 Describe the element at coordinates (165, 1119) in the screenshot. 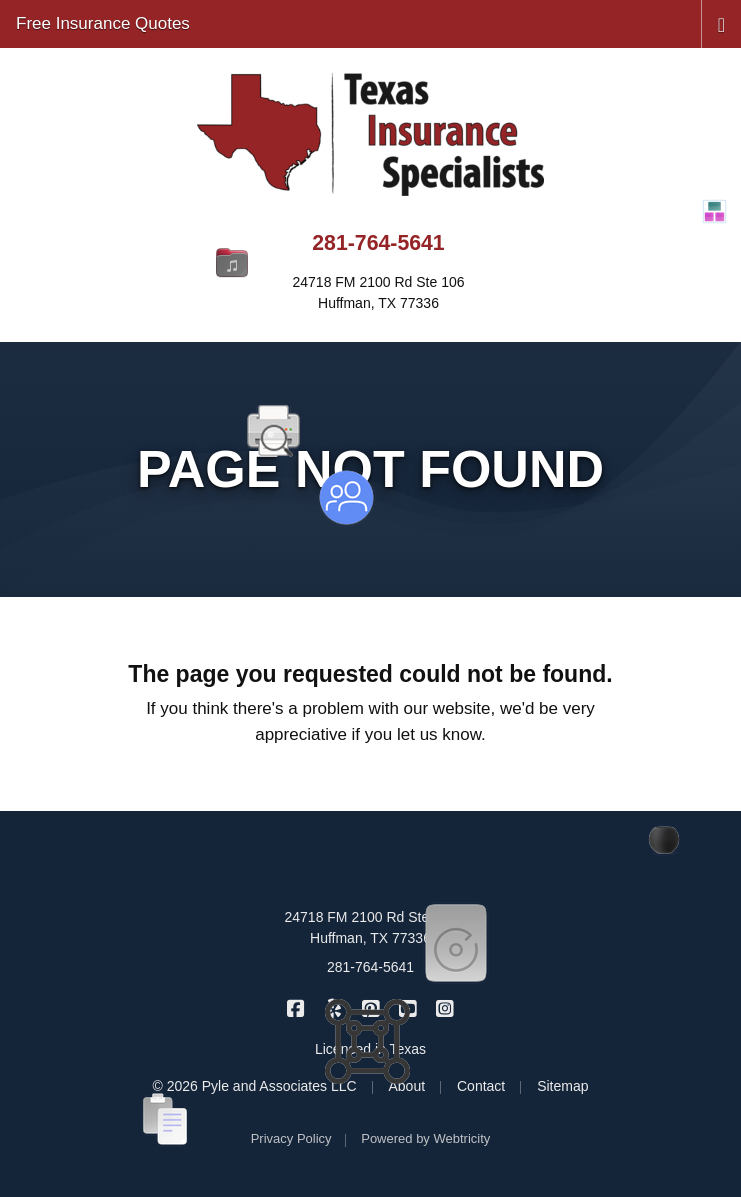

I see `paste content from clipboard` at that location.